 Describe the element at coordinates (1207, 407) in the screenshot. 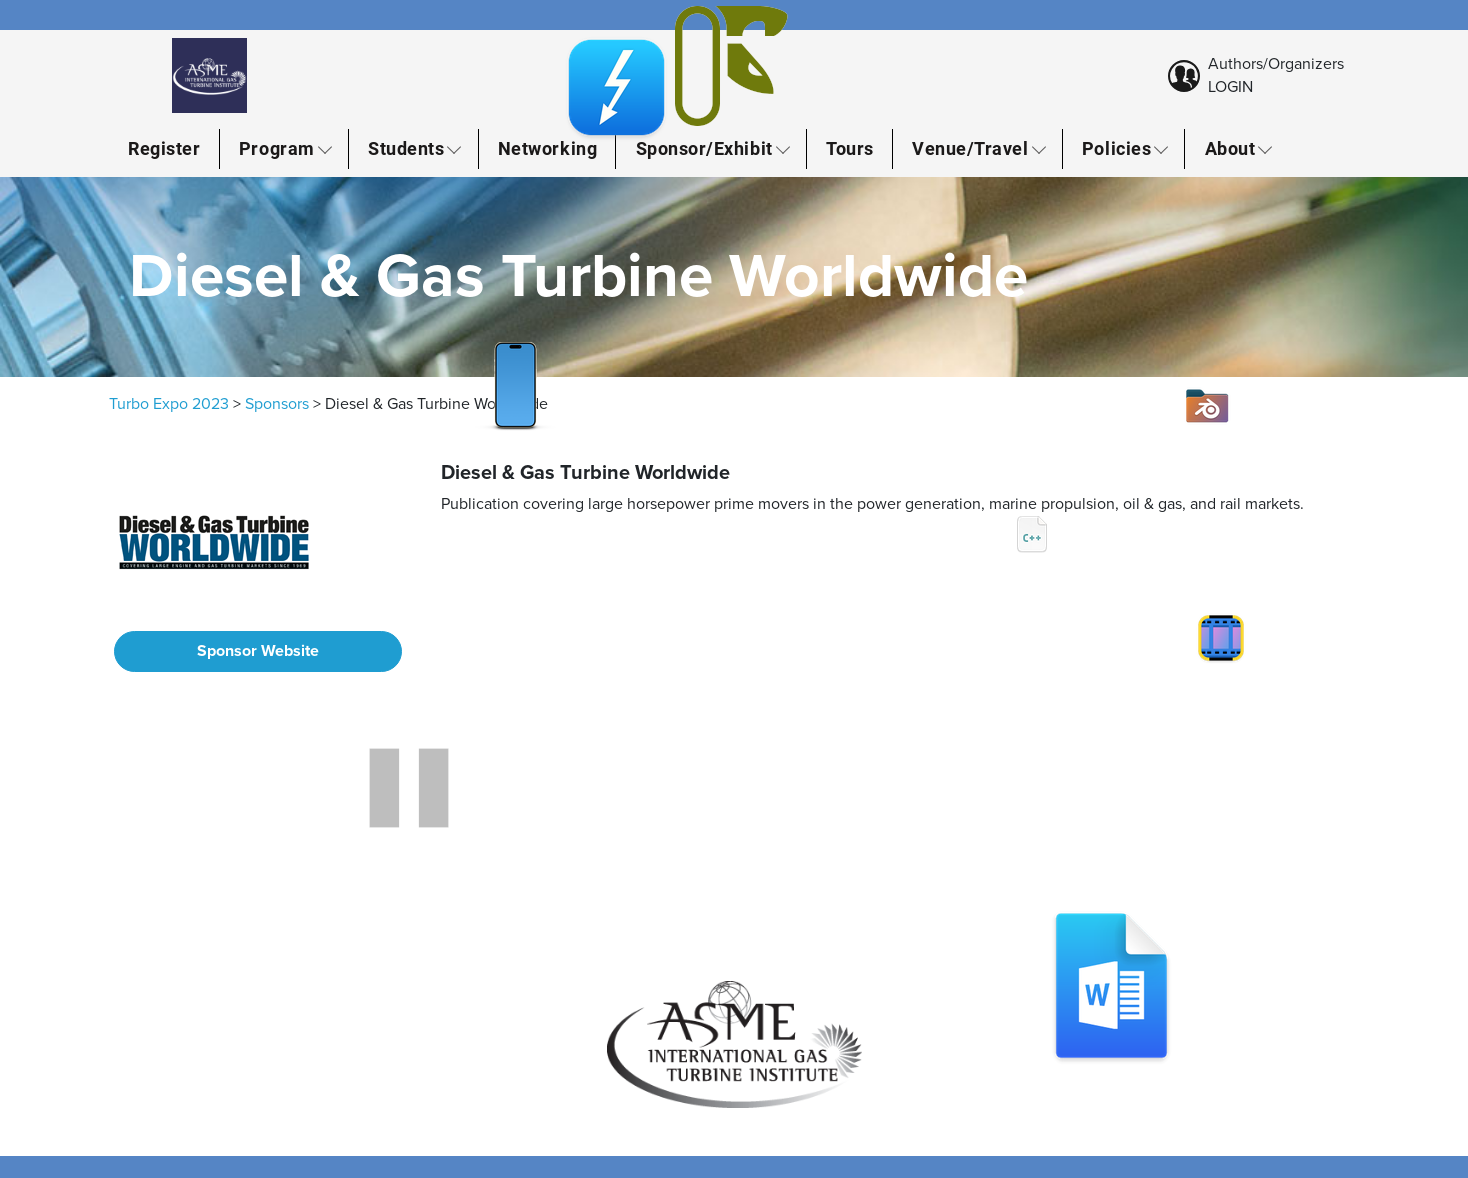

I see `open folder containing Blender project files` at that location.